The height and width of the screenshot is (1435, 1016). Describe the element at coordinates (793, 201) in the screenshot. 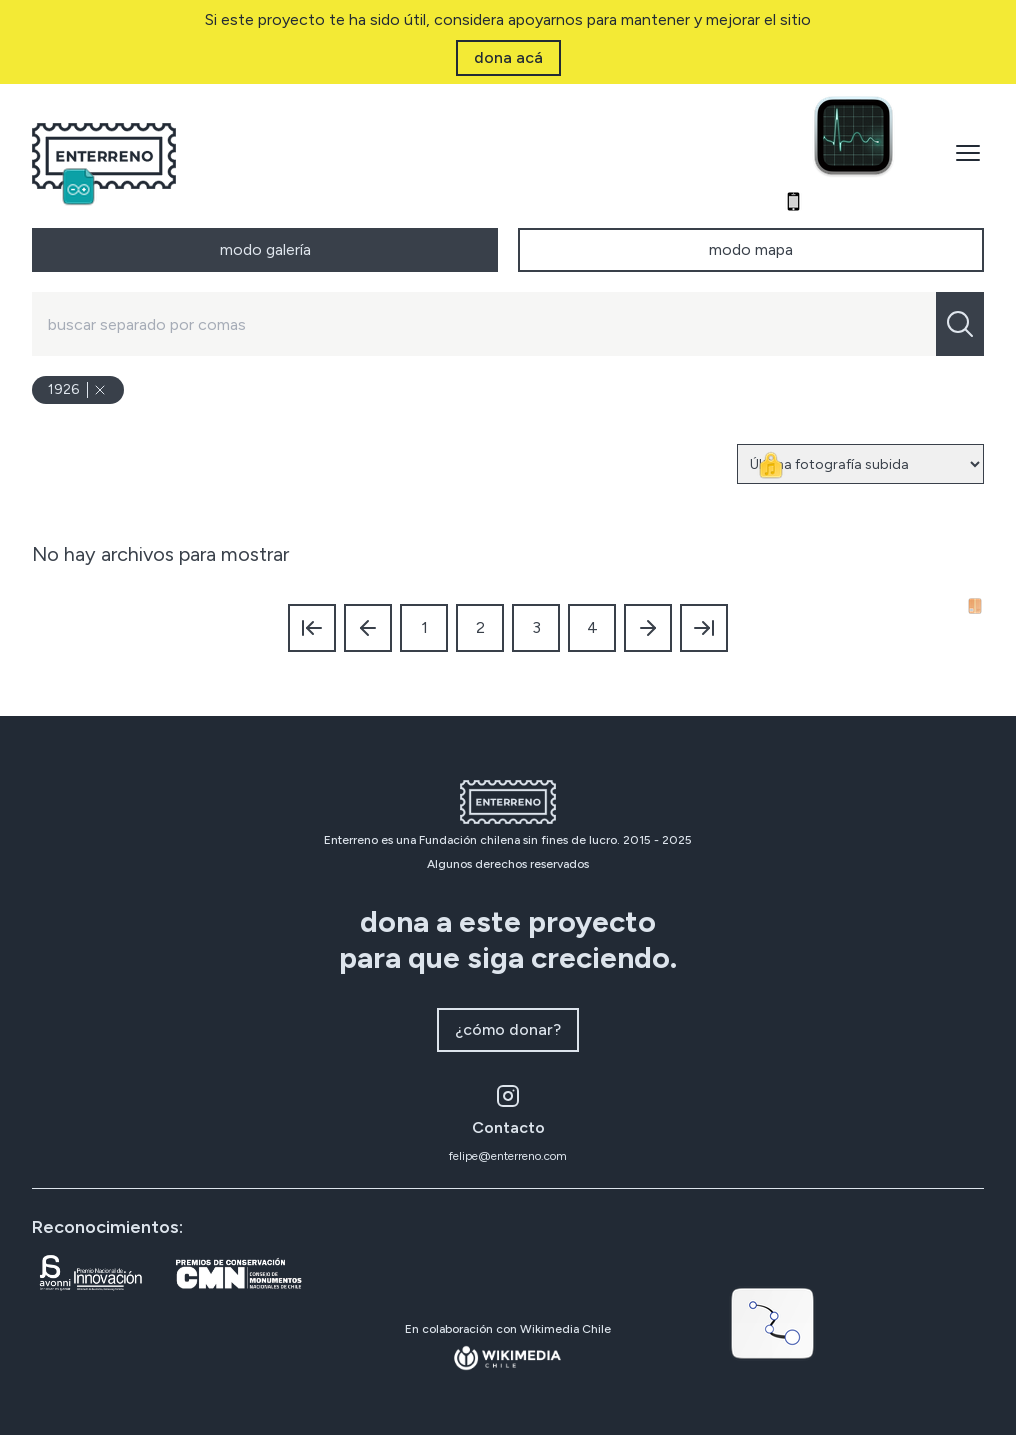

I see `view connected iPhone in sidebar` at that location.